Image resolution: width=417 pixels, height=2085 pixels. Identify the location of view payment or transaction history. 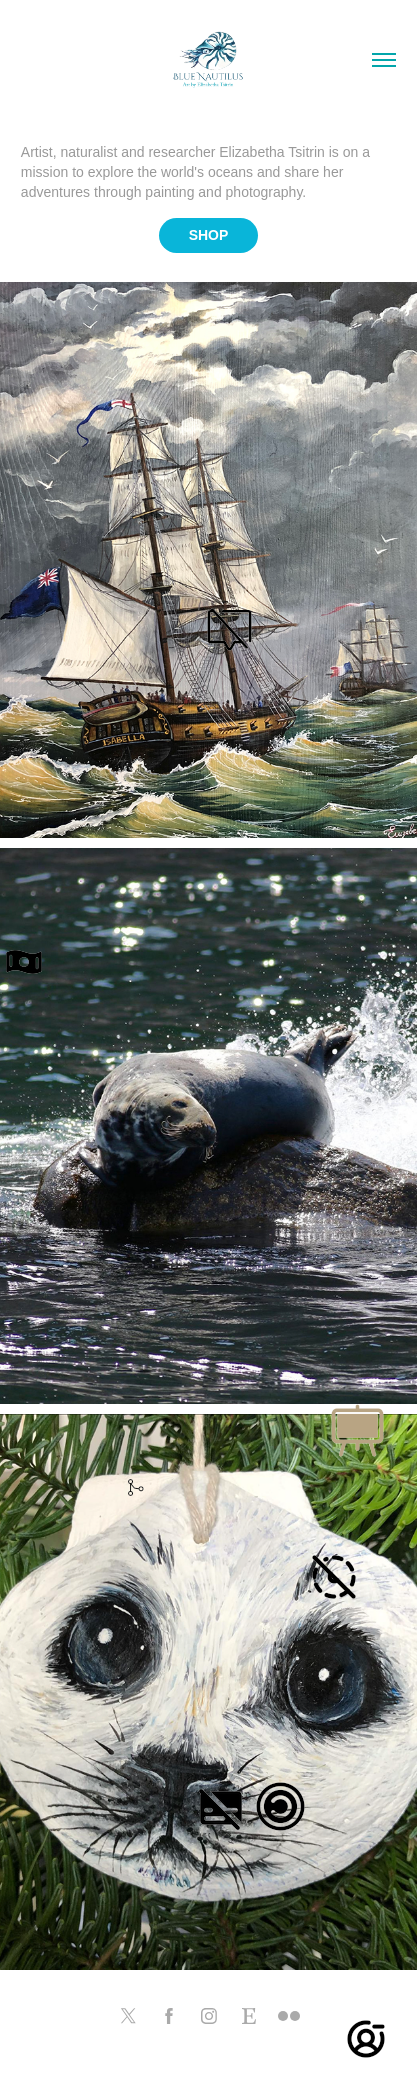
(24, 962).